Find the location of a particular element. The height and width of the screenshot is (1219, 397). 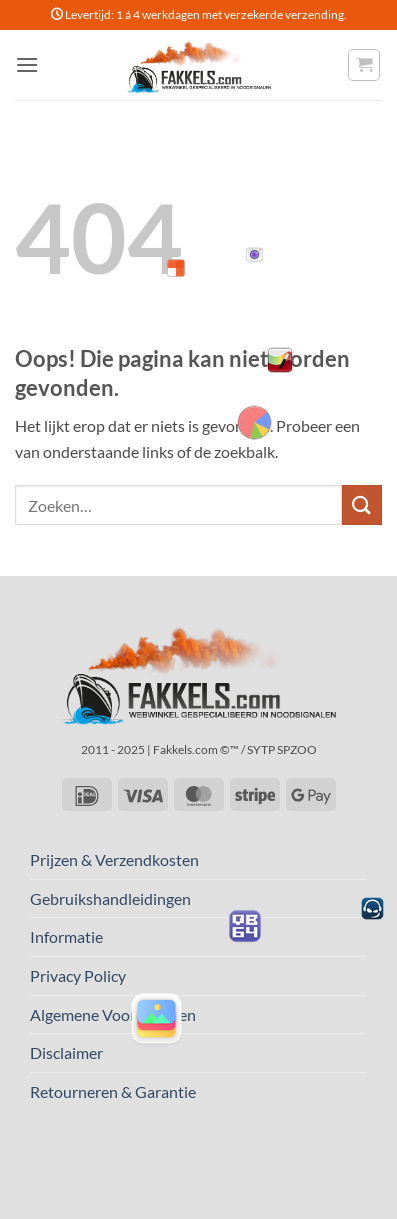

open TeamSpeak voice chat app is located at coordinates (372, 908).